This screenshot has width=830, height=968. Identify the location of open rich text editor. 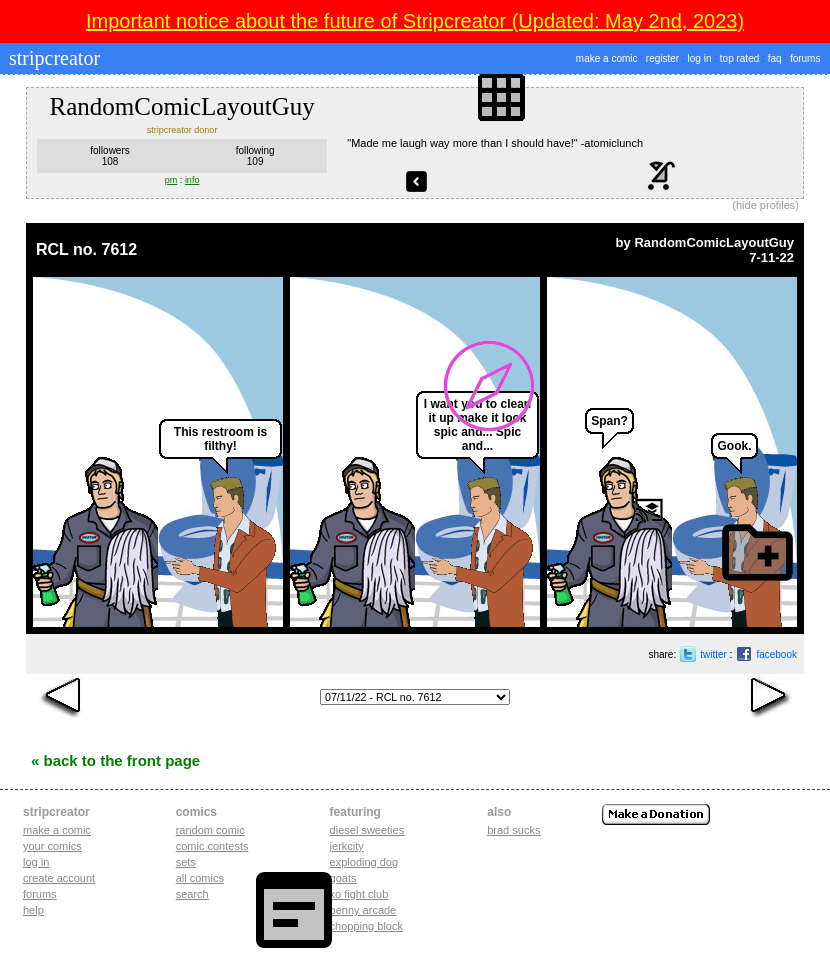
(294, 910).